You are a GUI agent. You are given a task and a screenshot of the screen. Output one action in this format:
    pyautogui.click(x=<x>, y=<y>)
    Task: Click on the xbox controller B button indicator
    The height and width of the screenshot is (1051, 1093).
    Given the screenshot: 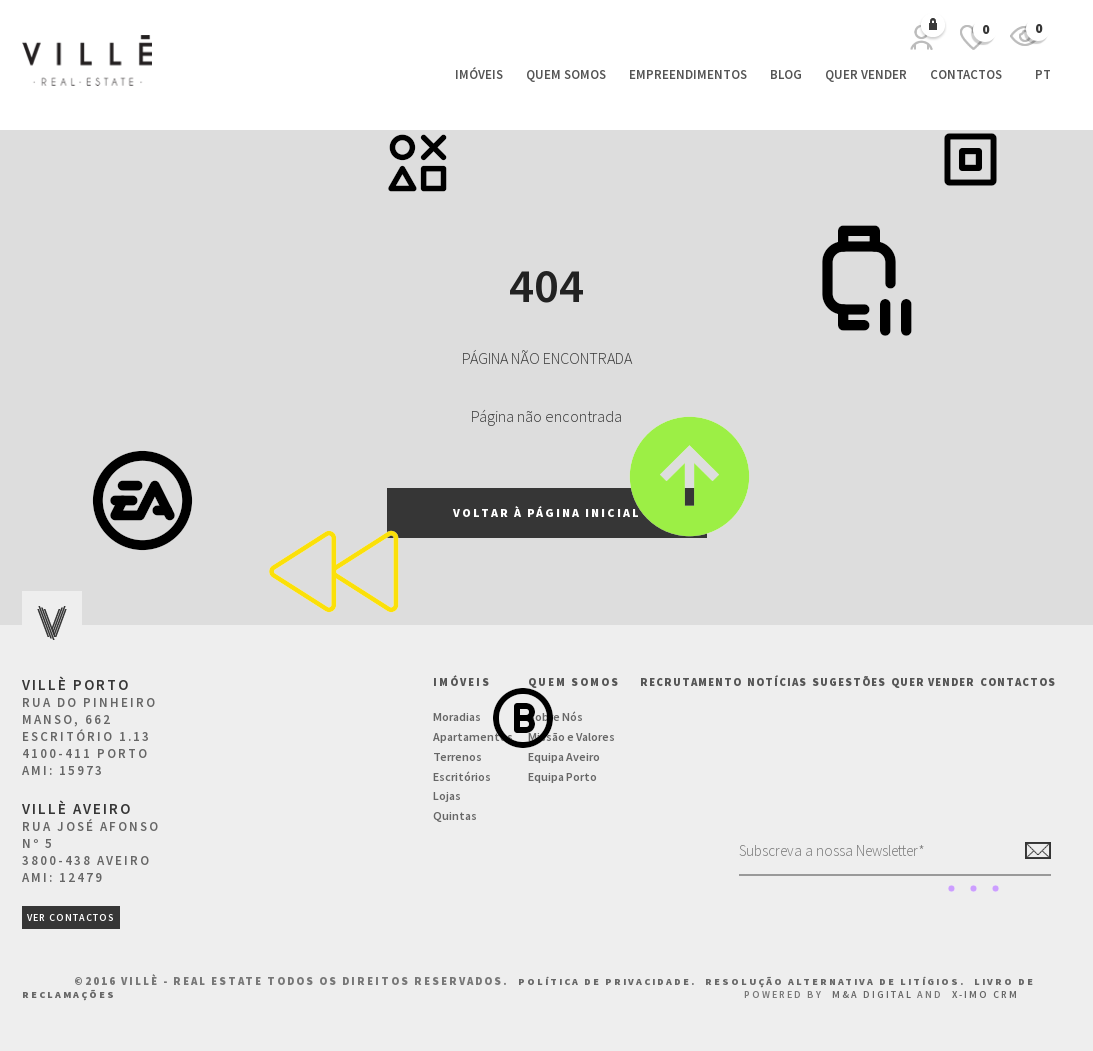 What is the action you would take?
    pyautogui.click(x=523, y=718)
    